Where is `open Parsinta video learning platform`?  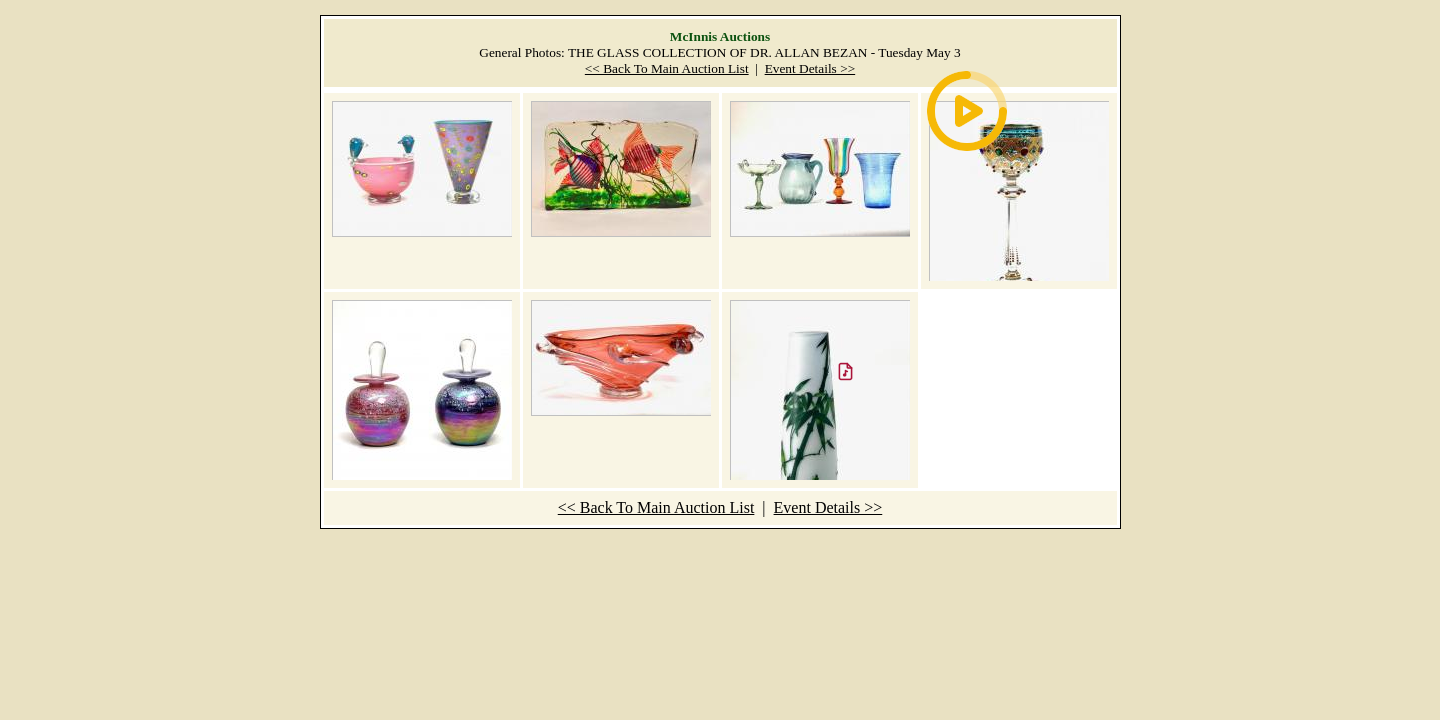
open Parsinta video learning platform is located at coordinates (967, 111).